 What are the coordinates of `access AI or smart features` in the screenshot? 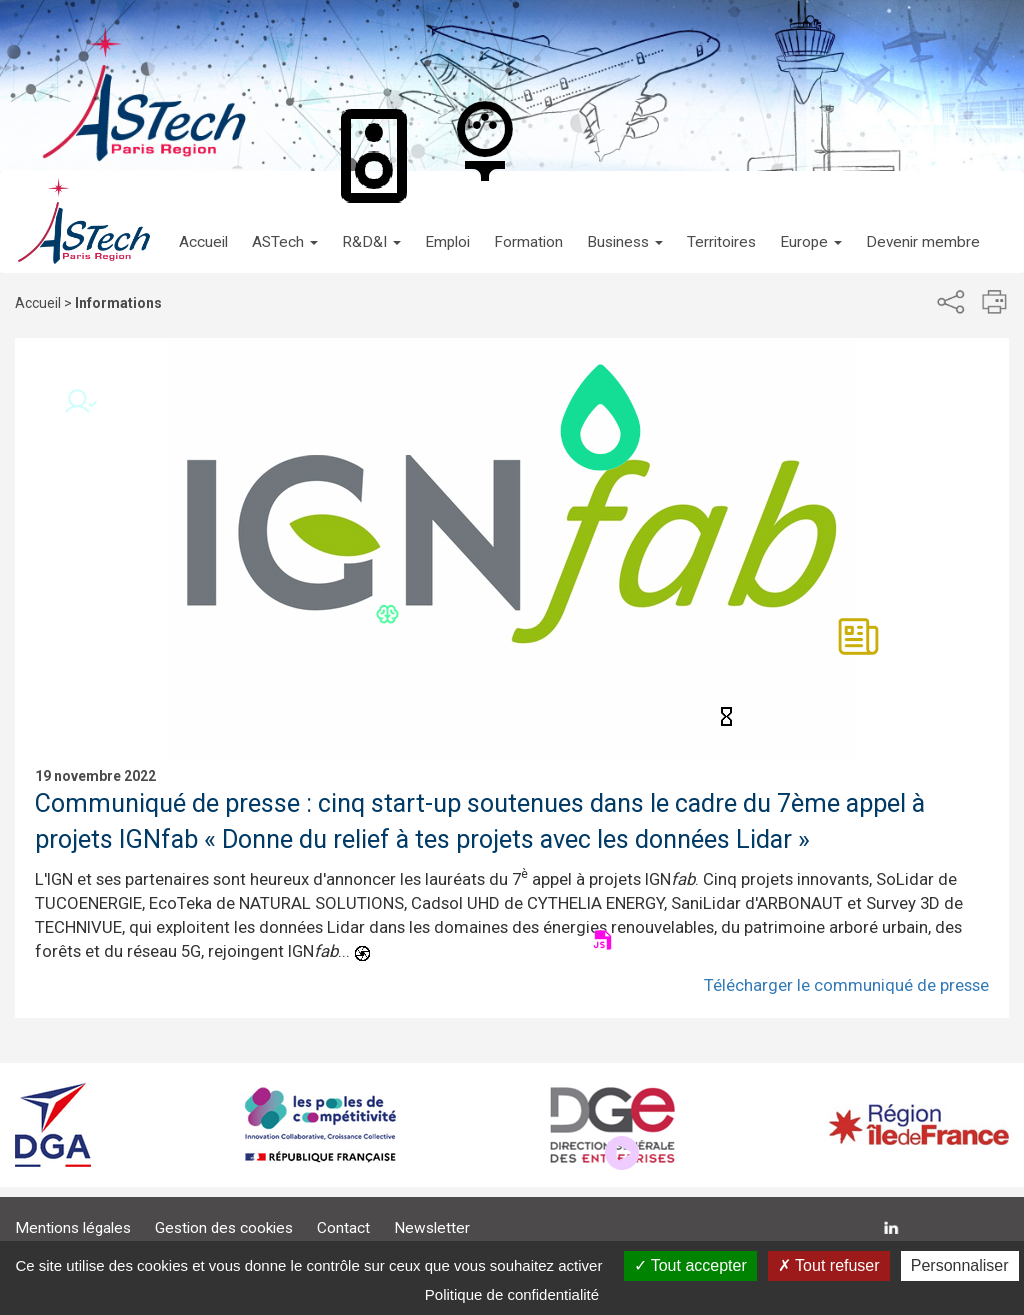 It's located at (387, 614).